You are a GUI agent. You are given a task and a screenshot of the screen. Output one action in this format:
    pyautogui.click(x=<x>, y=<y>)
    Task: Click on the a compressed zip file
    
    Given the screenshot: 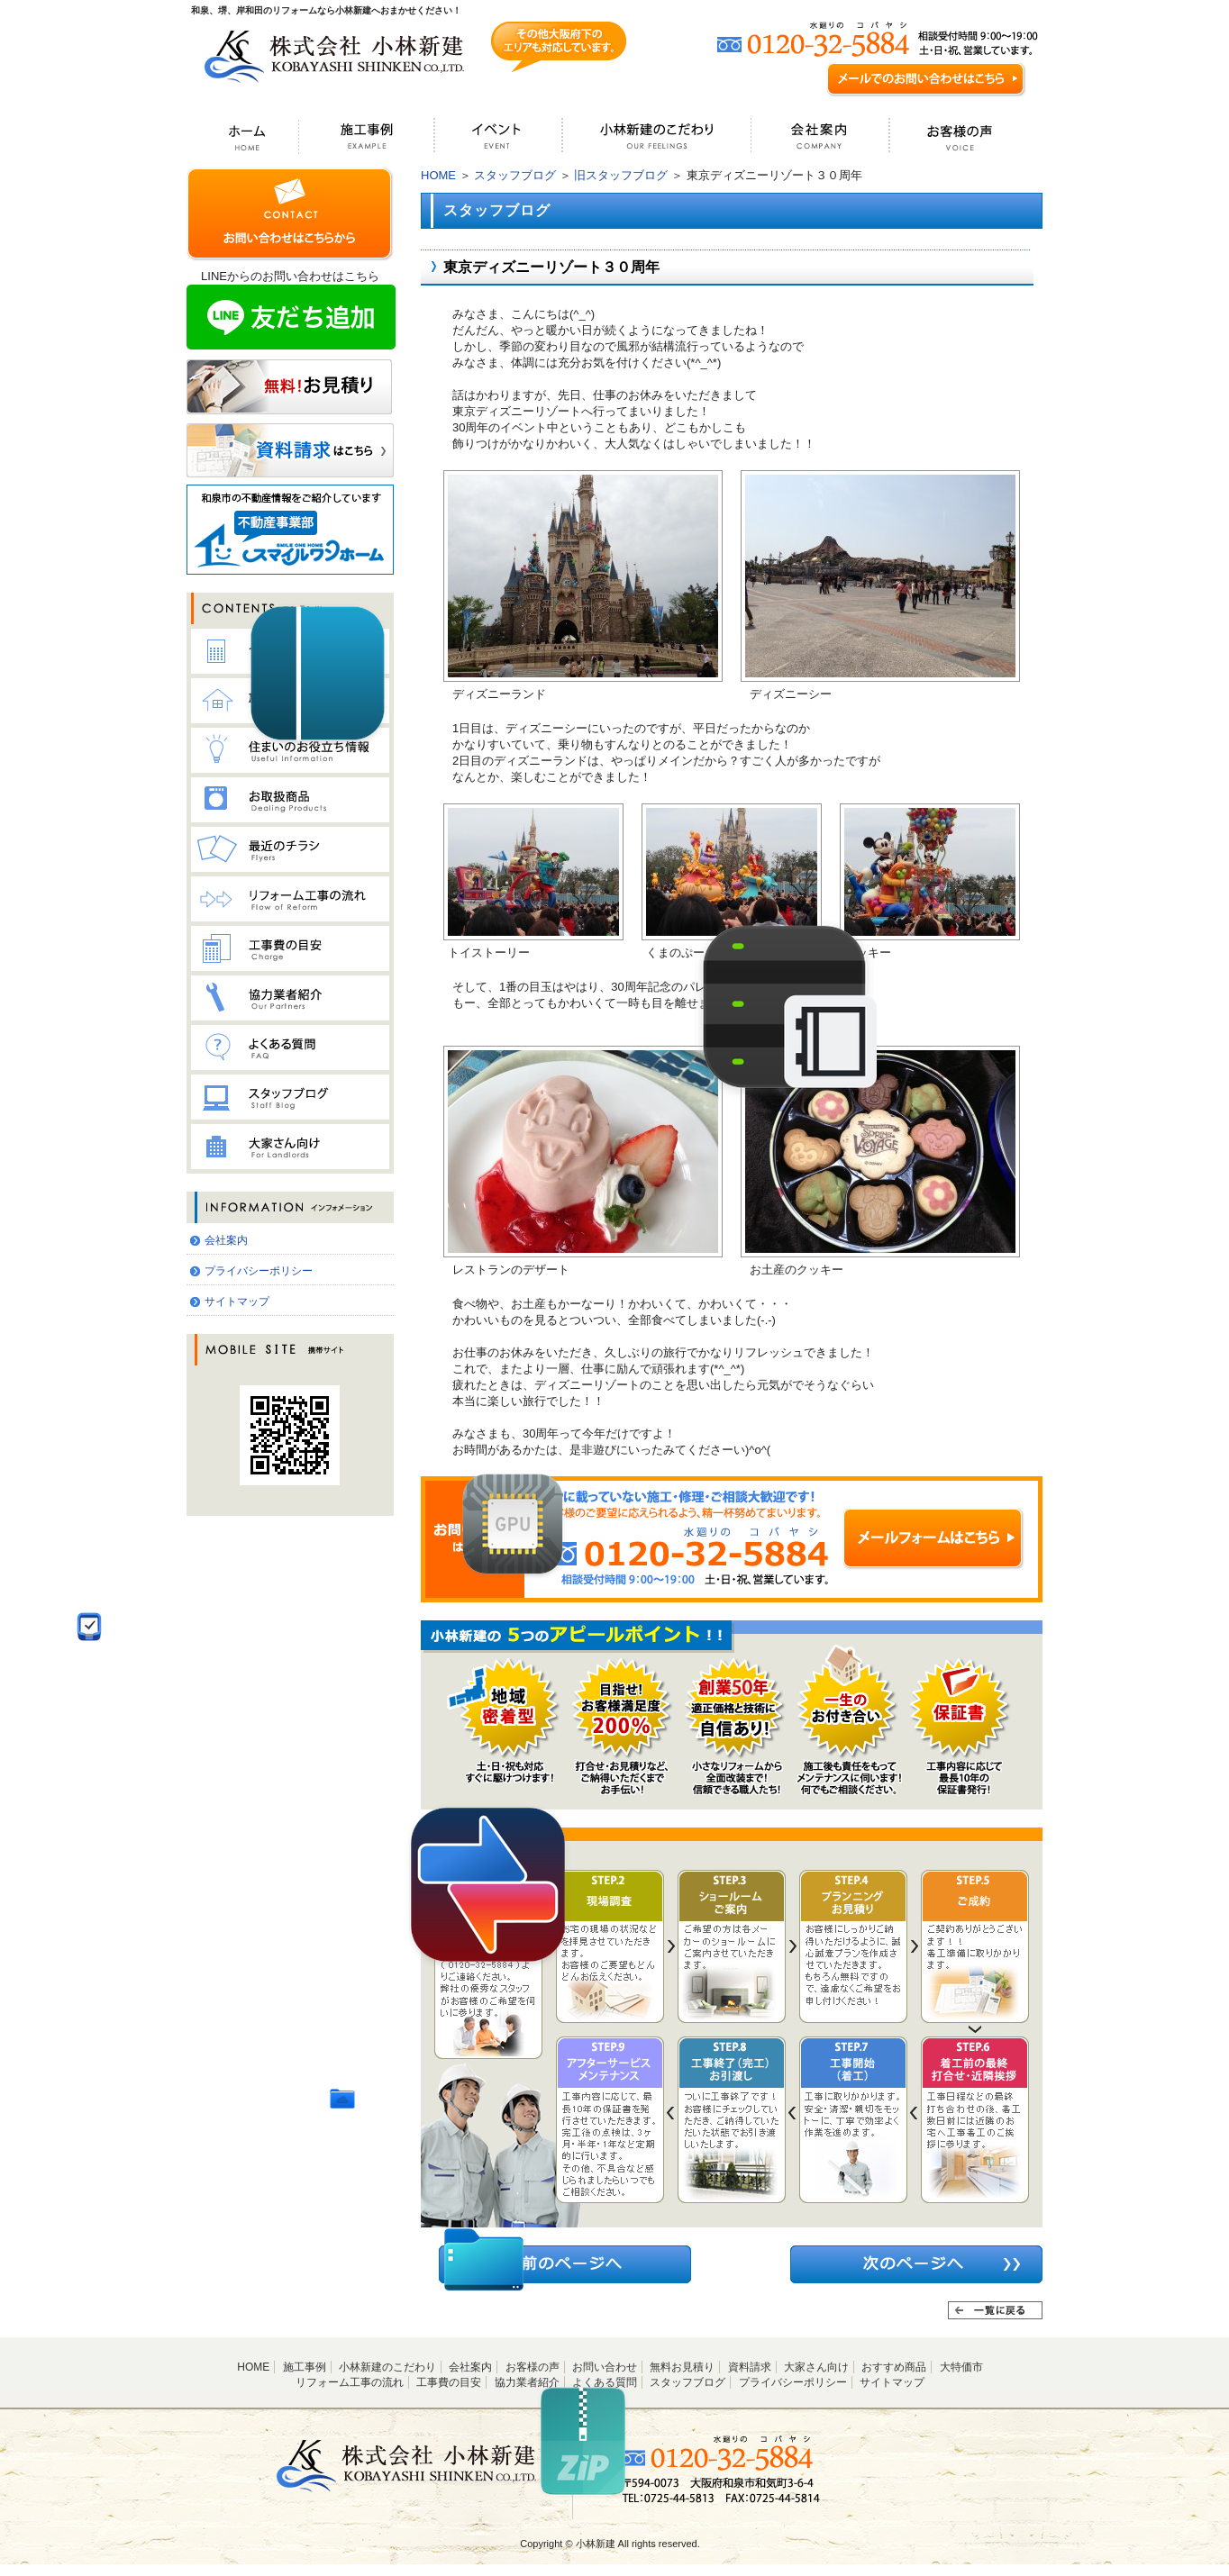 What is the action you would take?
    pyautogui.click(x=583, y=2441)
    